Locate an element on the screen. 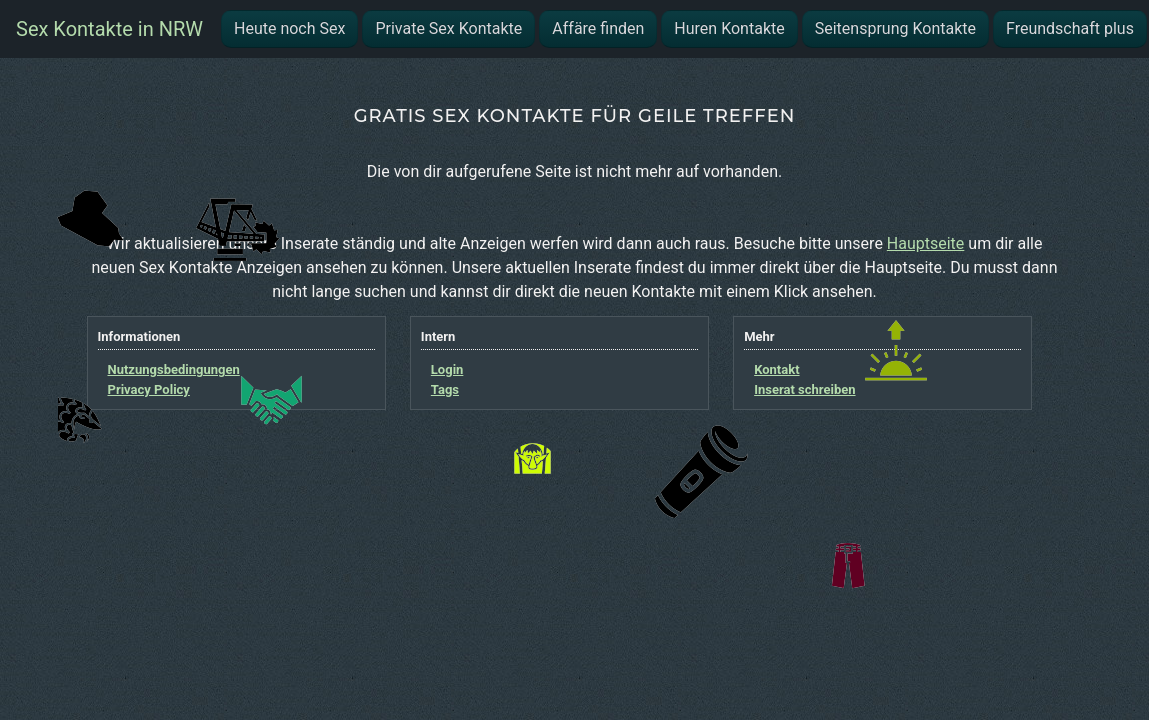  indicates sunrise or morning time is located at coordinates (896, 350).